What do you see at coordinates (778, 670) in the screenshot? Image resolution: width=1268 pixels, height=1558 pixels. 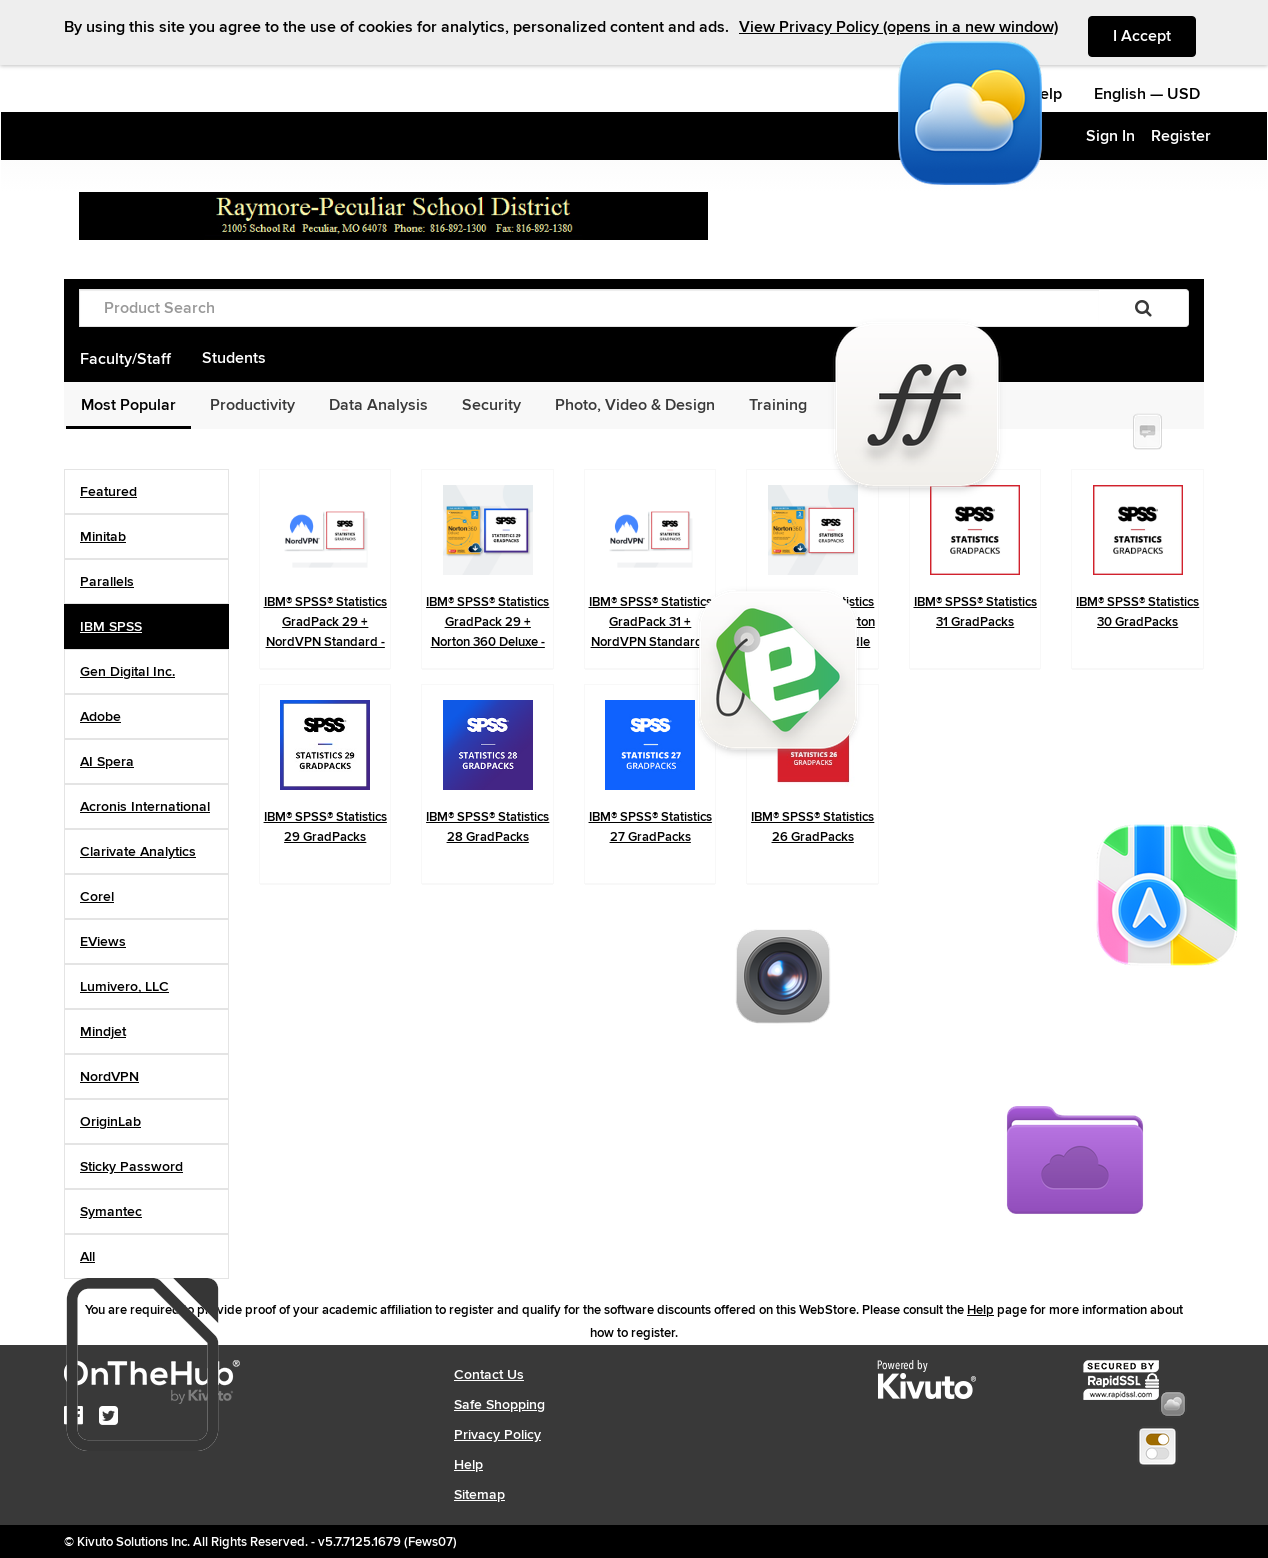 I see `open easytag music tagging application` at bounding box center [778, 670].